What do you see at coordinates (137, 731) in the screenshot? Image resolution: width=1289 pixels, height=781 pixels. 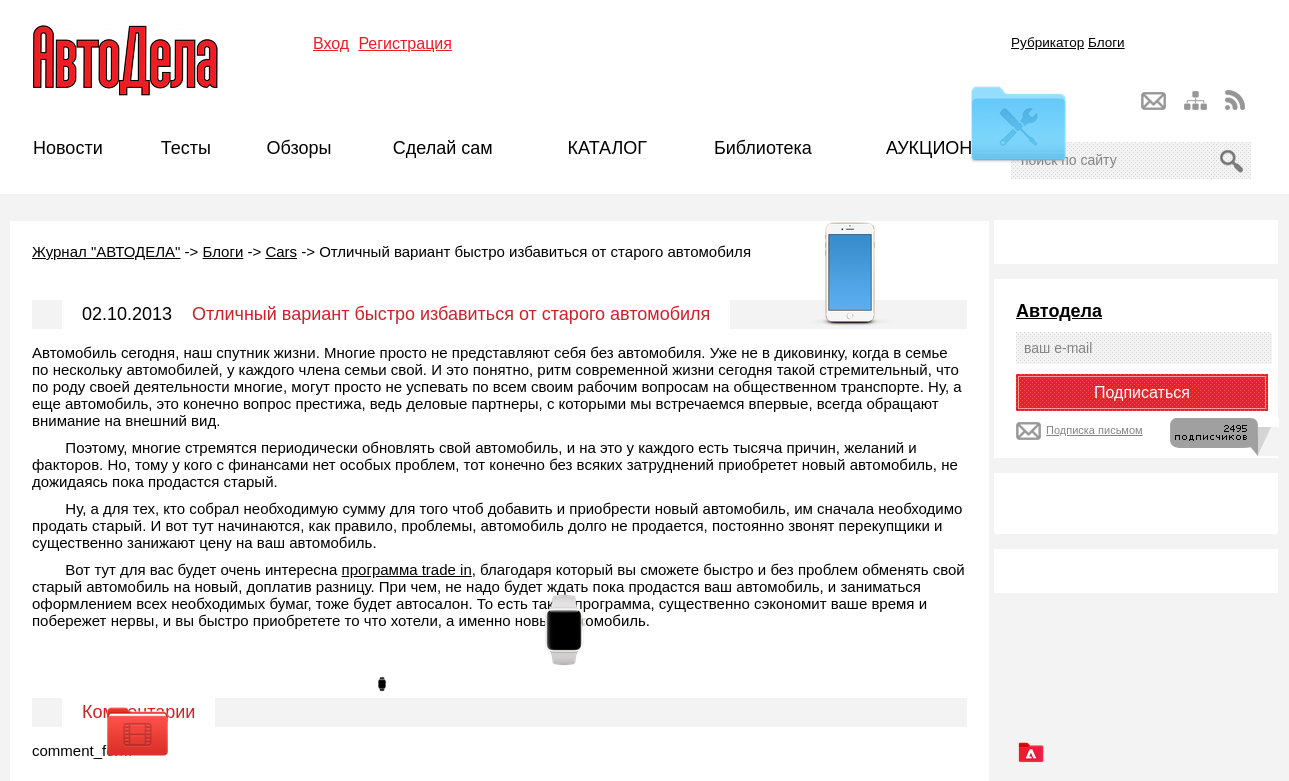 I see `open your videos folder` at bounding box center [137, 731].